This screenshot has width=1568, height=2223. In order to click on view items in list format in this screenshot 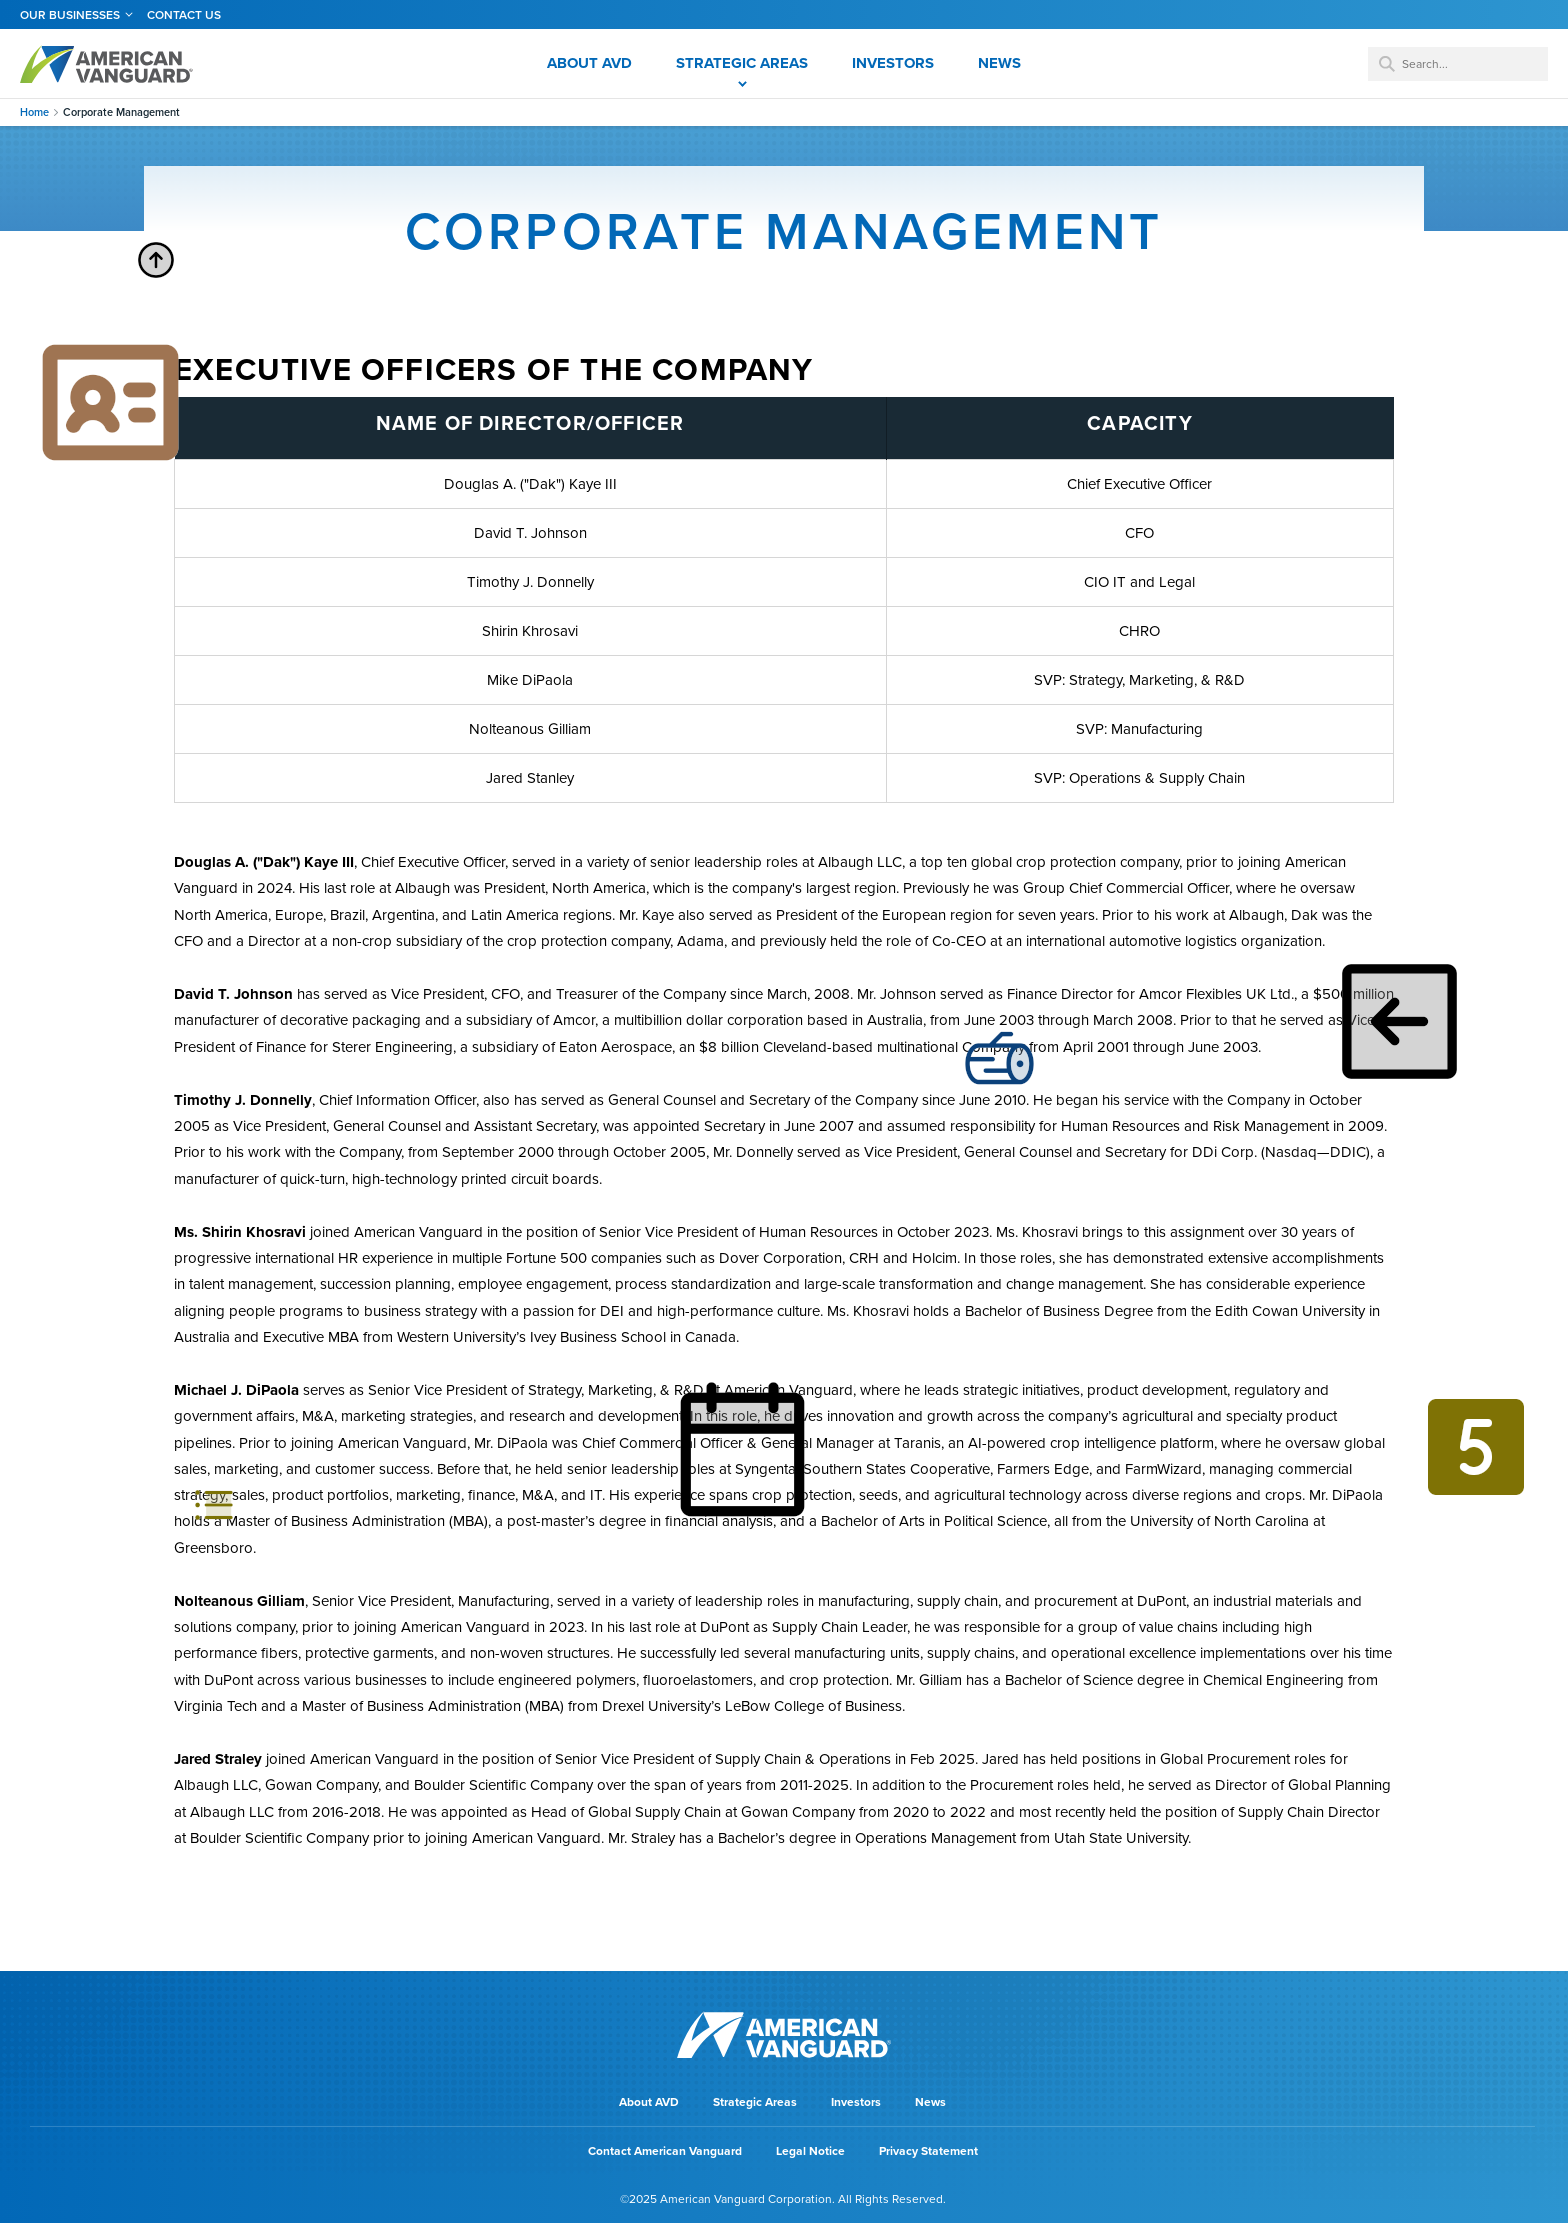, I will do `click(214, 1505)`.